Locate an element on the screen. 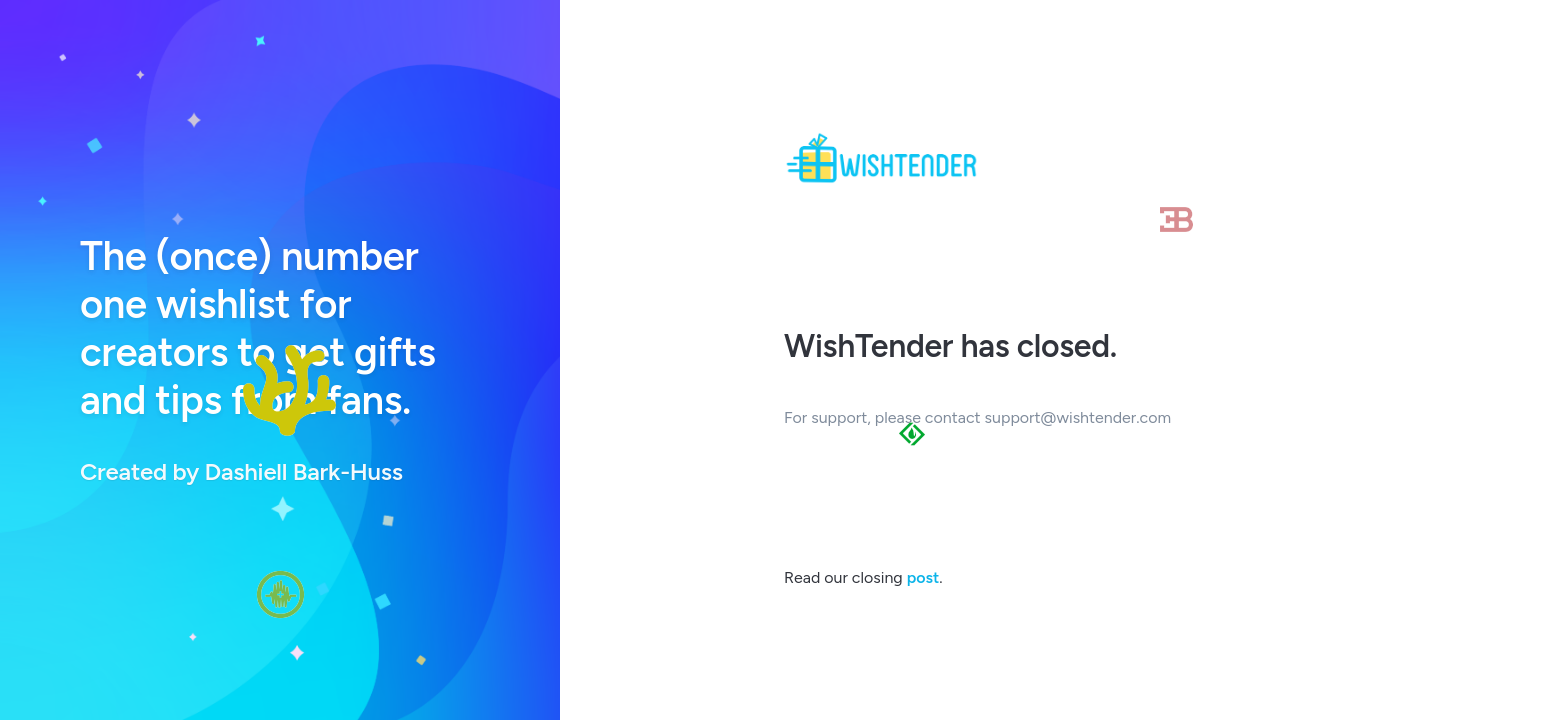 This screenshot has width=1568, height=720. creative commons sampling plus license indicator is located at coordinates (280, 594).